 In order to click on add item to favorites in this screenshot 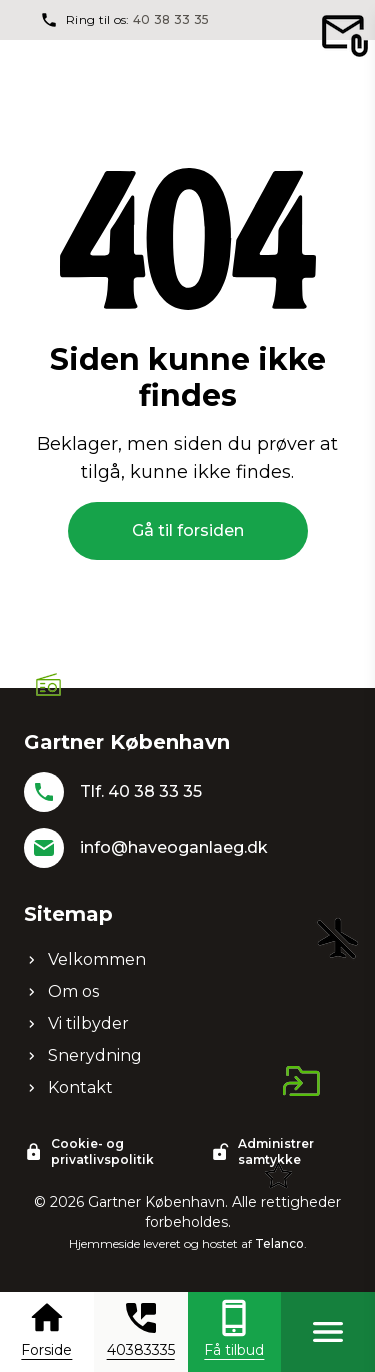, I will do `click(278, 1176)`.